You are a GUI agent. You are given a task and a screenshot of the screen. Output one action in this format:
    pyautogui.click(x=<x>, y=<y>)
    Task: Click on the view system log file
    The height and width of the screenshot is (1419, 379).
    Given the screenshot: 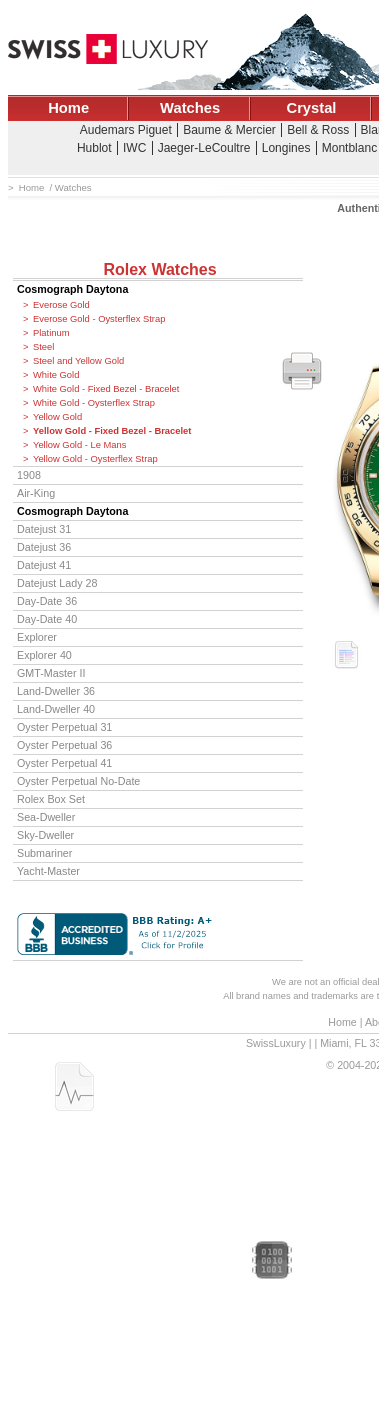 What is the action you would take?
    pyautogui.click(x=74, y=1086)
    